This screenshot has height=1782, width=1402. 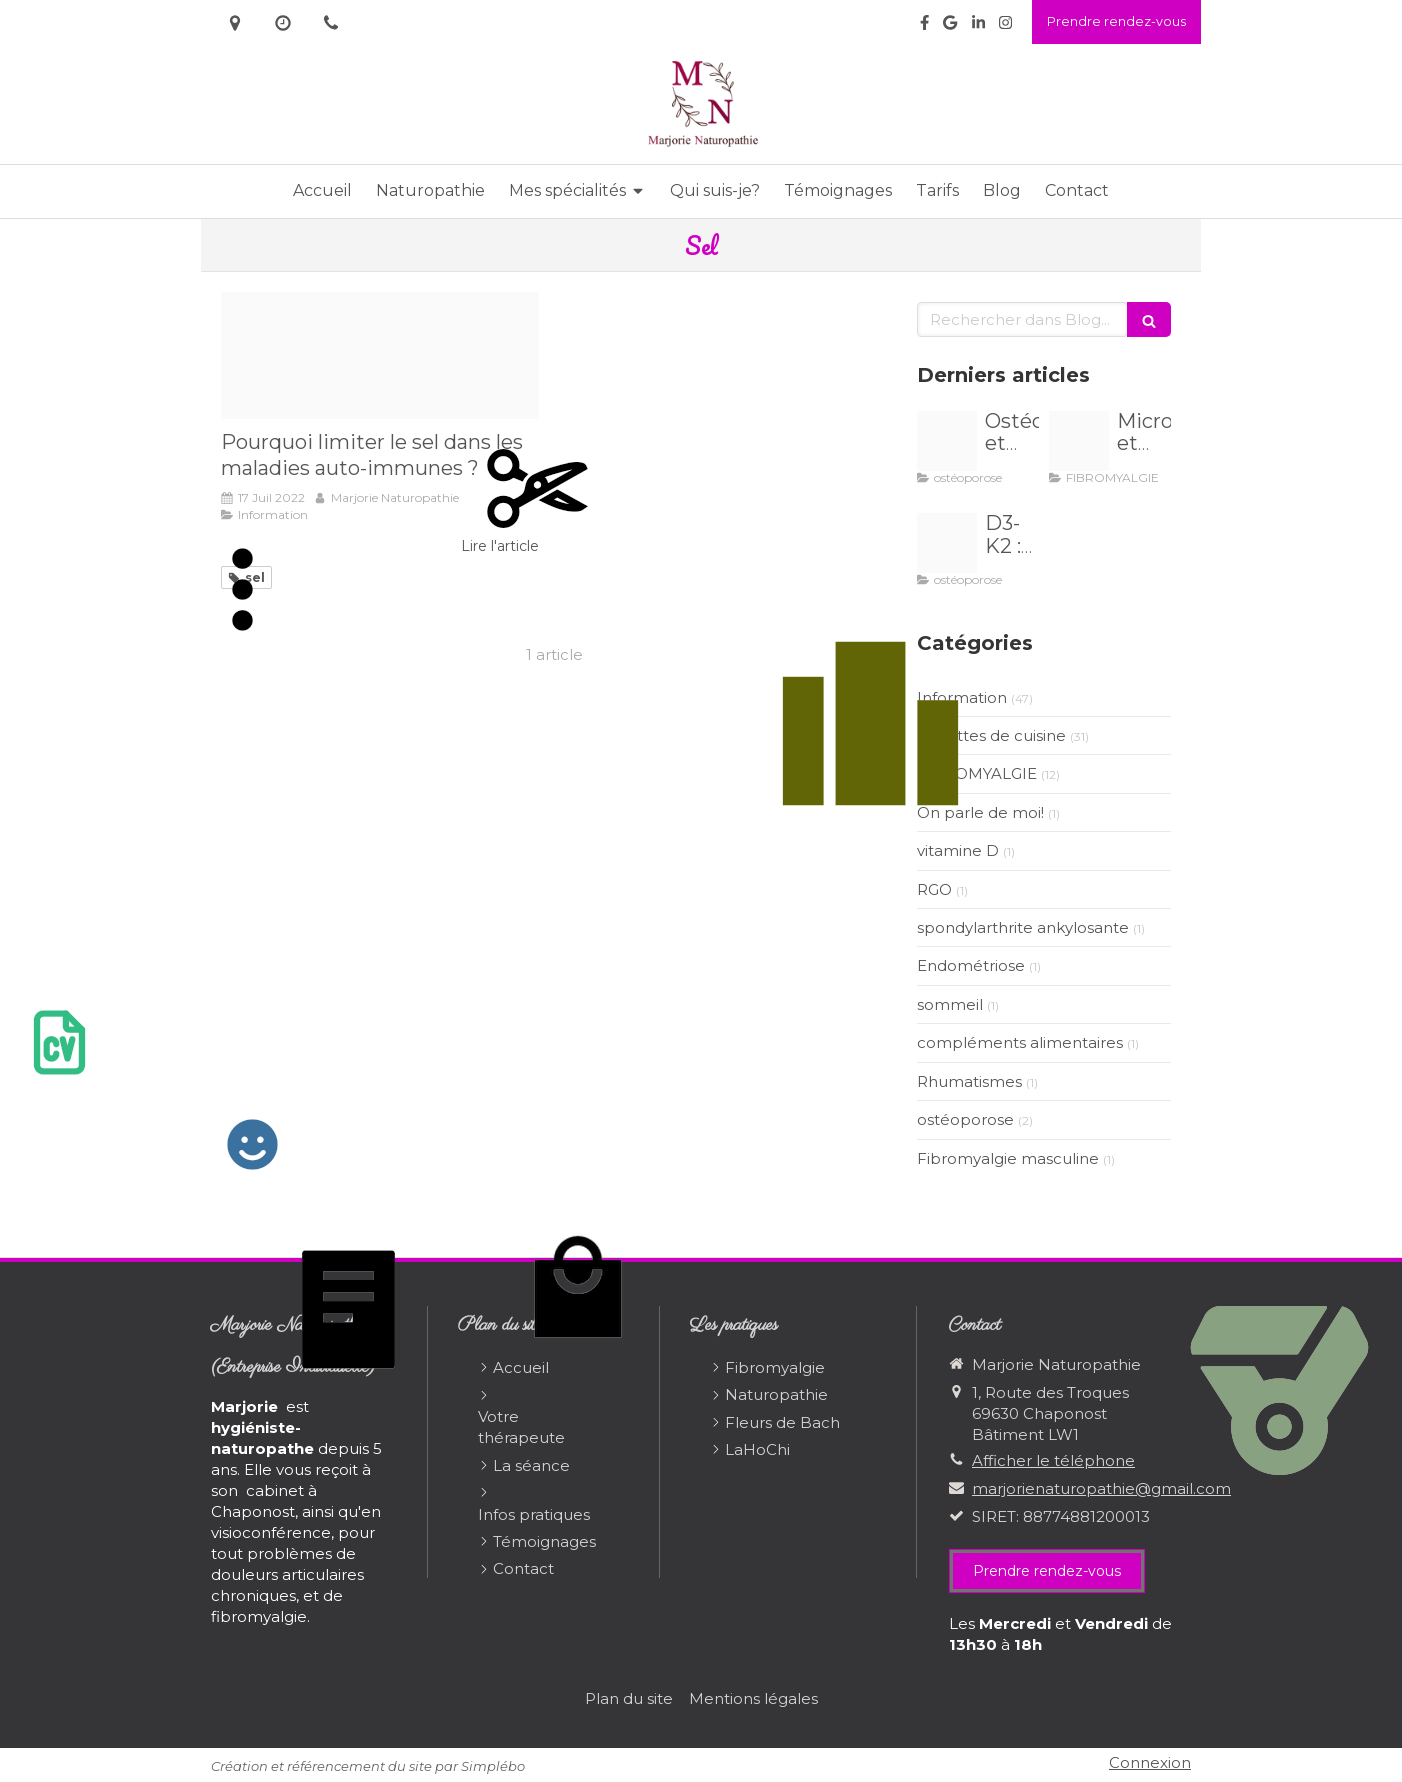 I want to click on access more options or actions, so click(x=242, y=589).